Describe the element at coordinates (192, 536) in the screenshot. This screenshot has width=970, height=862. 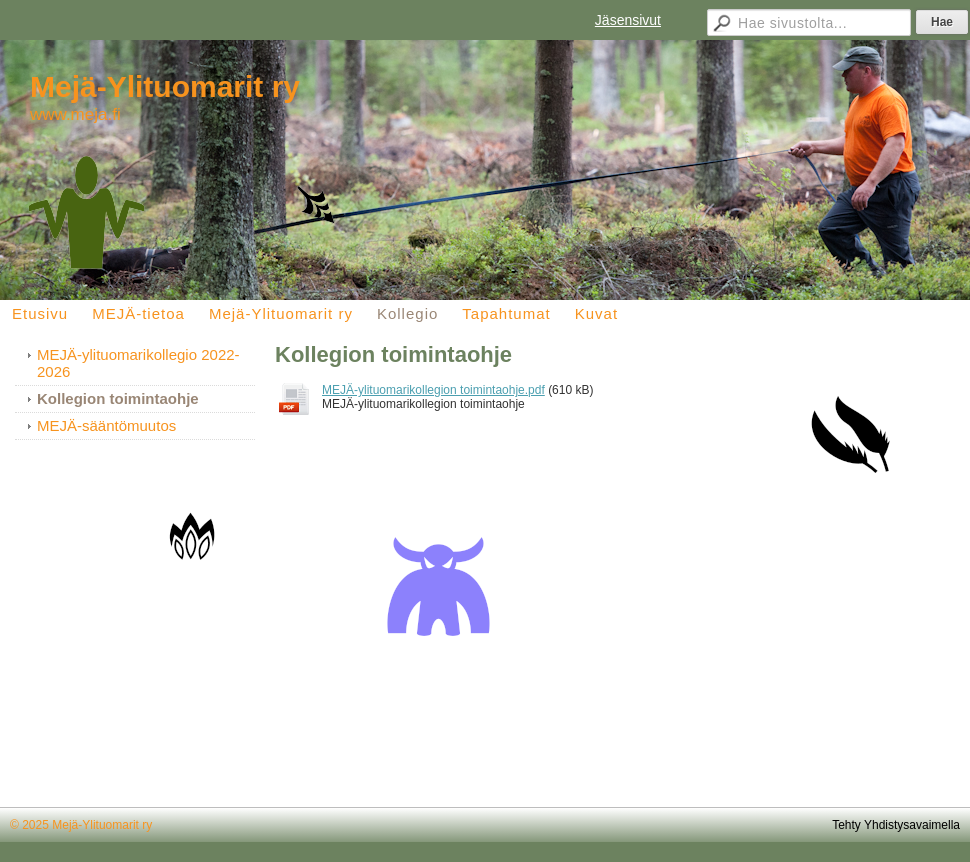
I see `access pet-related features or settings` at that location.